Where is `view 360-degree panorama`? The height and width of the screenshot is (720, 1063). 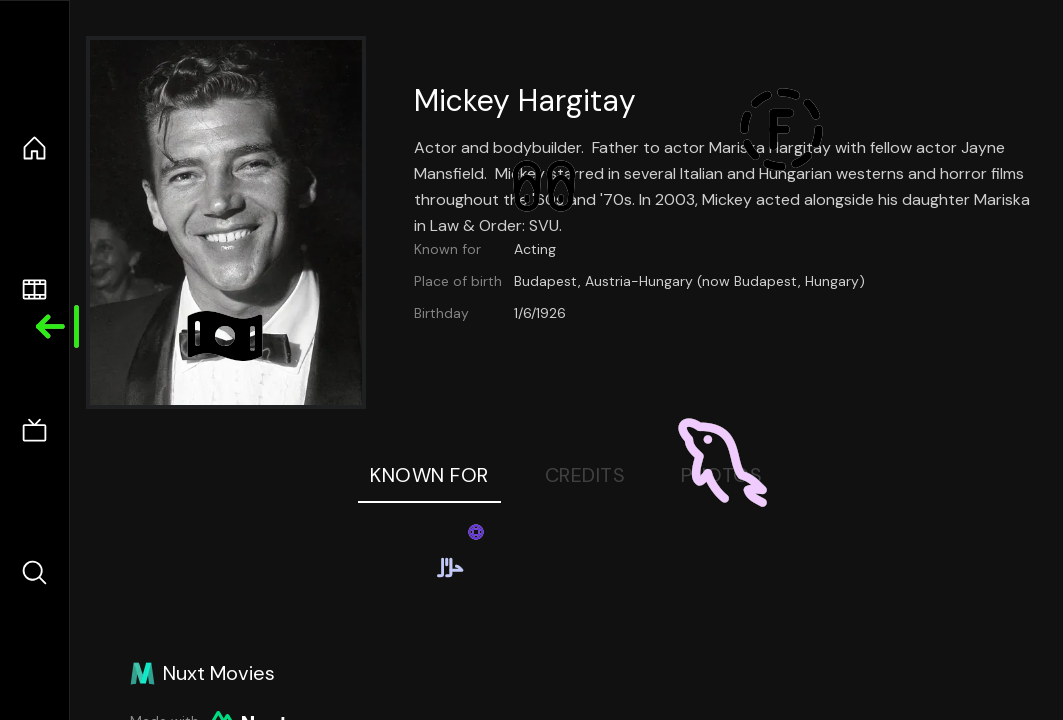
view 360-degree panorama is located at coordinates (476, 532).